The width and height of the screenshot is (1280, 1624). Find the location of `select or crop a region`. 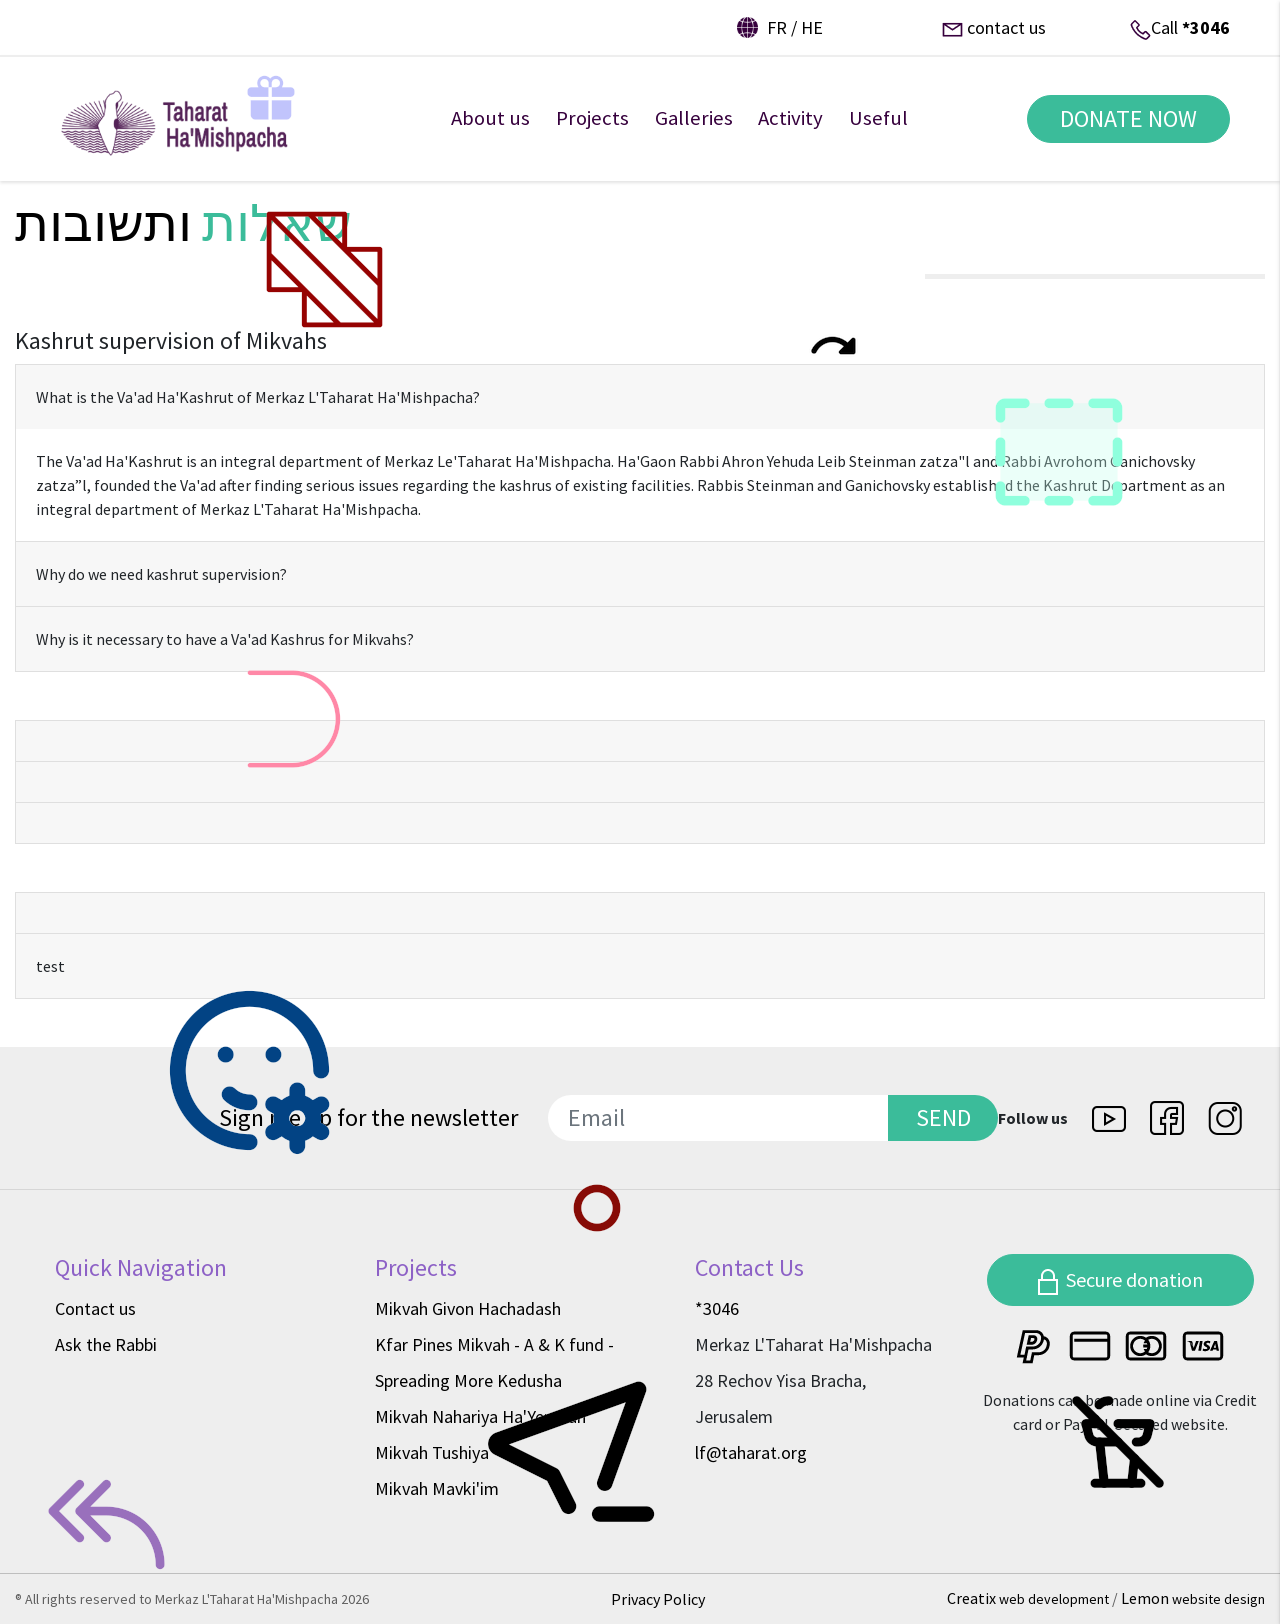

select or crop a region is located at coordinates (1059, 452).